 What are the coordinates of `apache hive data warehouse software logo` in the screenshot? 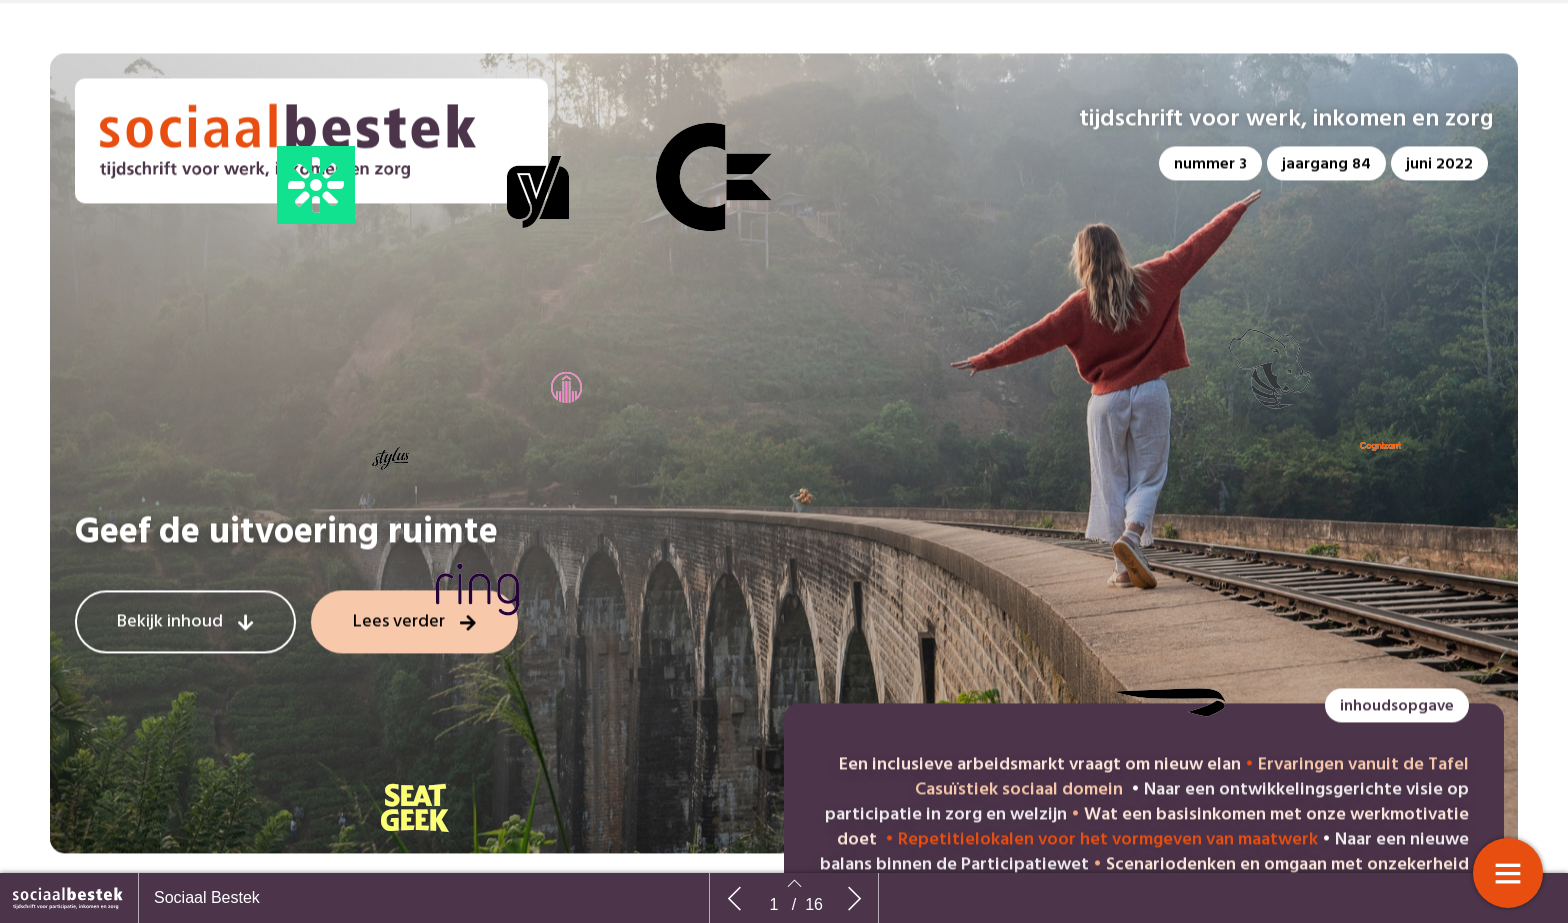 It's located at (1270, 369).